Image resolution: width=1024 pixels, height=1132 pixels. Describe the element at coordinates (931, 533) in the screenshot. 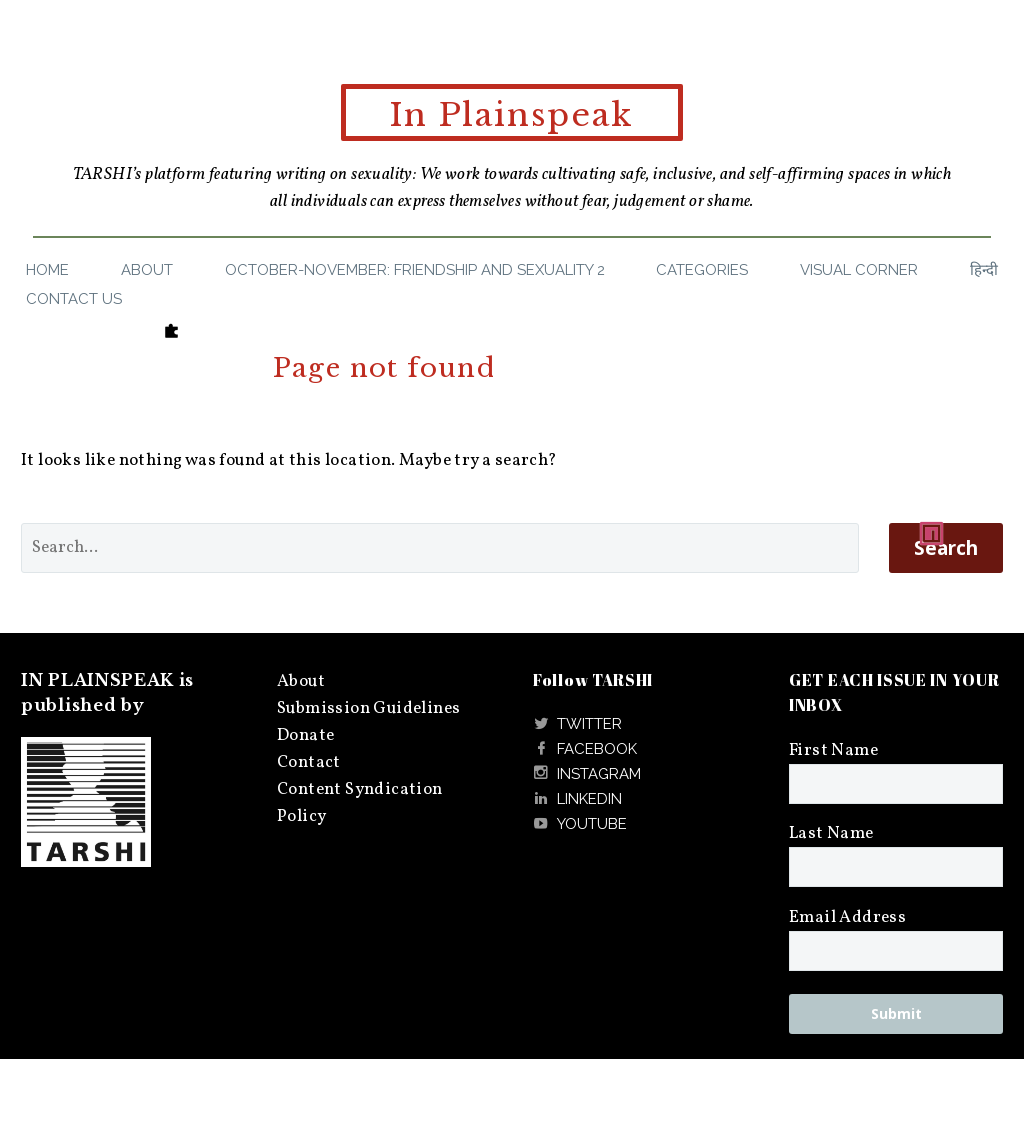

I see `npm package registry logo` at that location.